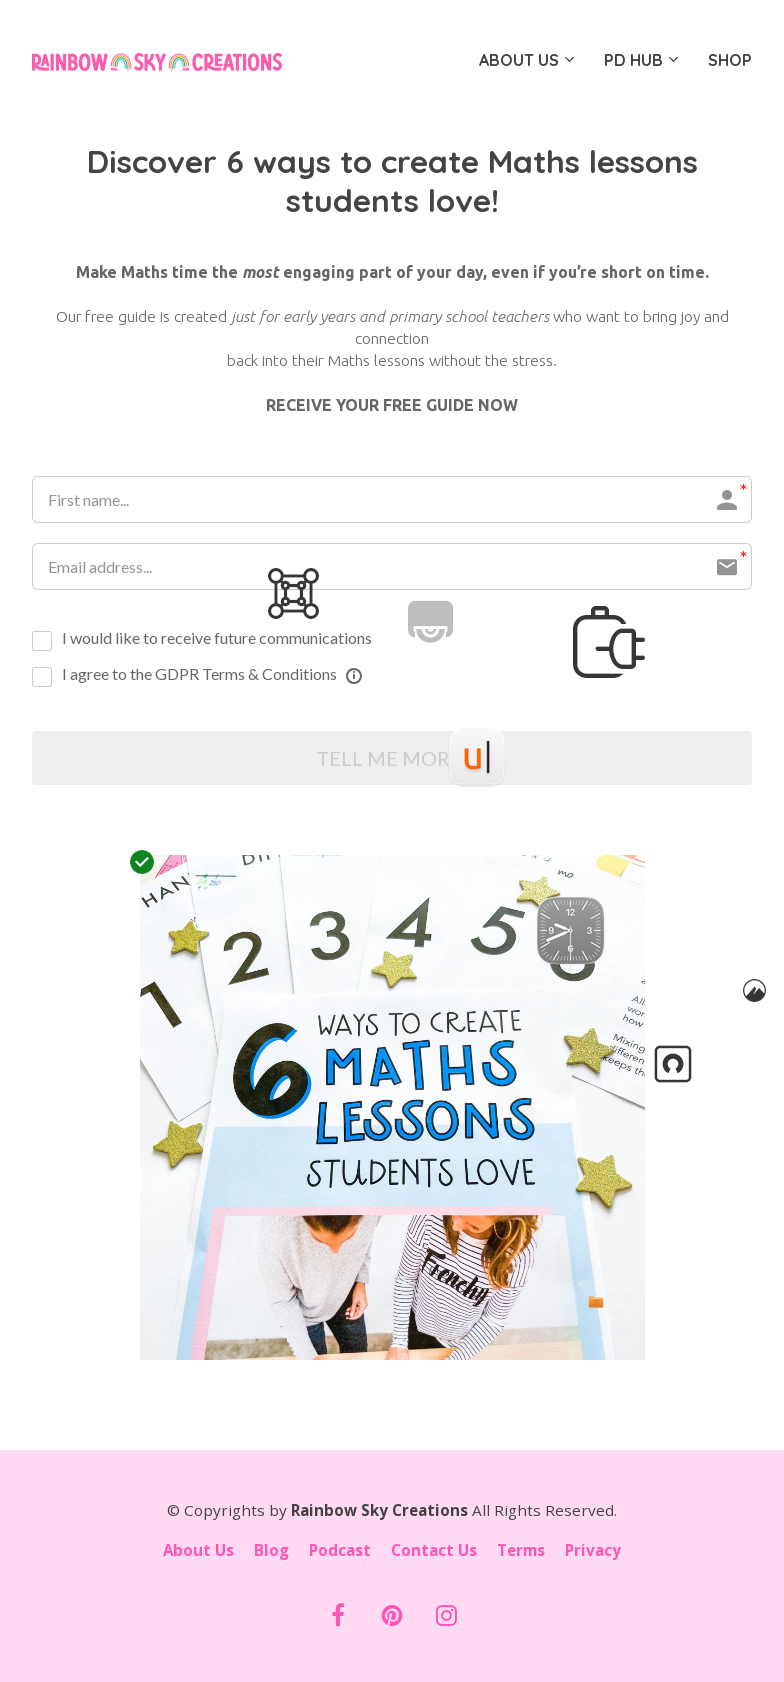 The image size is (784, 1682). I want to click on mark item as complete, so click(142, 862).